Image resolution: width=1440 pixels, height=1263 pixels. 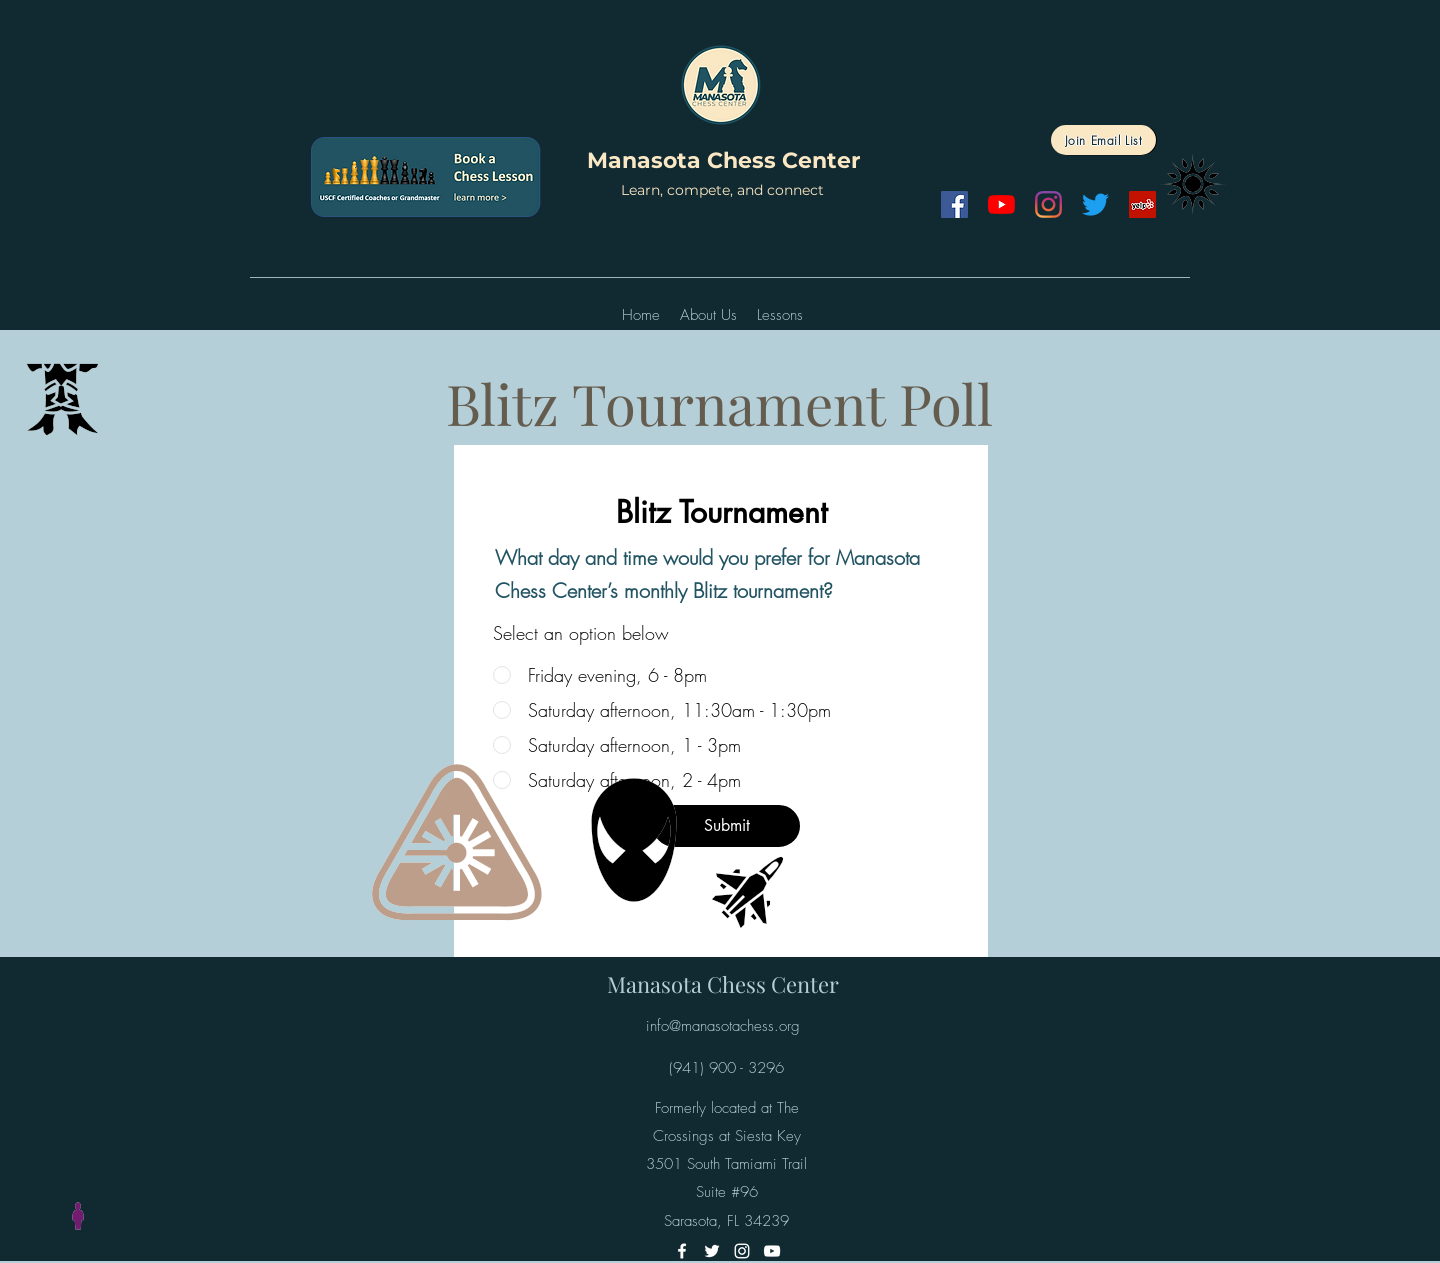 What do you see at coordinates (747, 892) in the screenshot?
I see `military or combat game mode` at bounding box center [747, 892].